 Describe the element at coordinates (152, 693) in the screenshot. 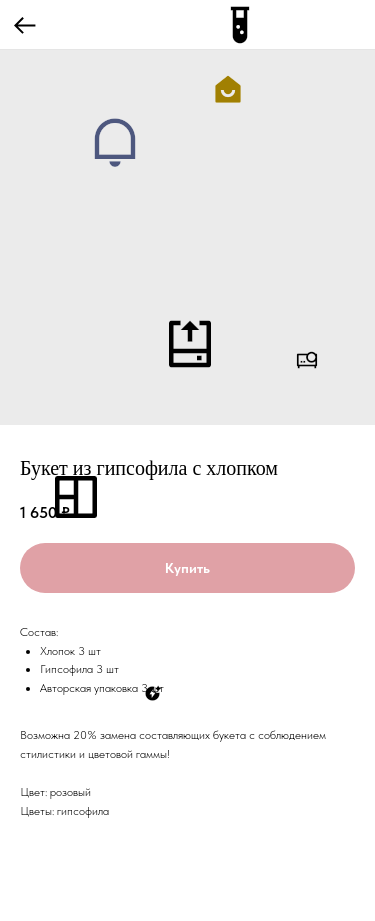

I see `AI-powered DVD or media processing` at that location.